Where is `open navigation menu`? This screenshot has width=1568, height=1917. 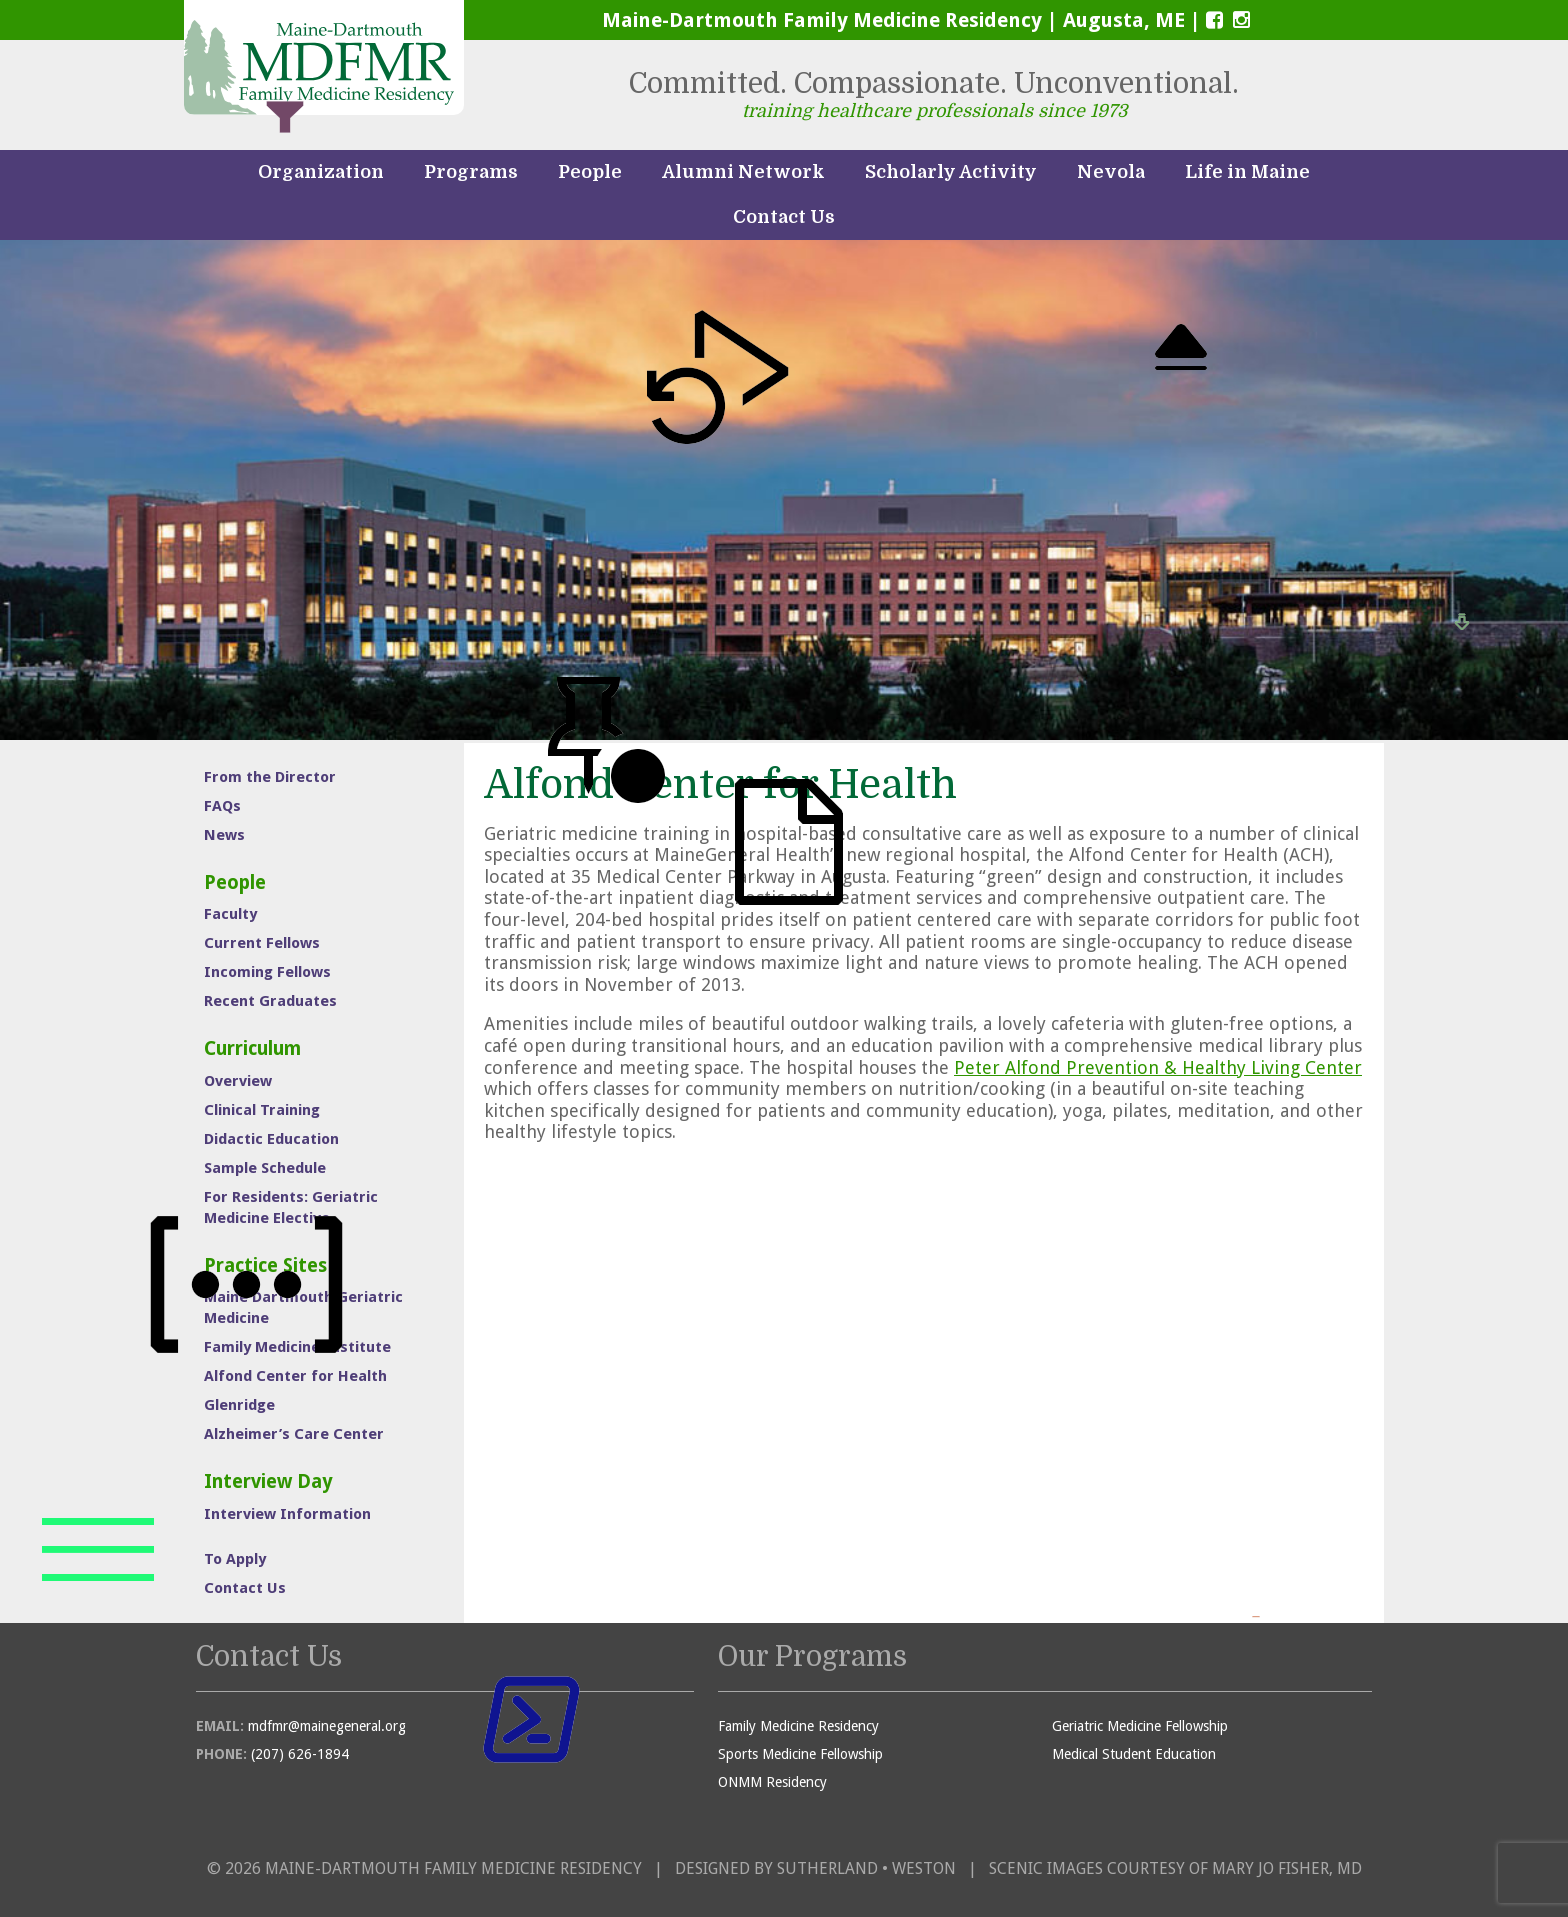
open navigation menu is located at coordinates (98, 1546).